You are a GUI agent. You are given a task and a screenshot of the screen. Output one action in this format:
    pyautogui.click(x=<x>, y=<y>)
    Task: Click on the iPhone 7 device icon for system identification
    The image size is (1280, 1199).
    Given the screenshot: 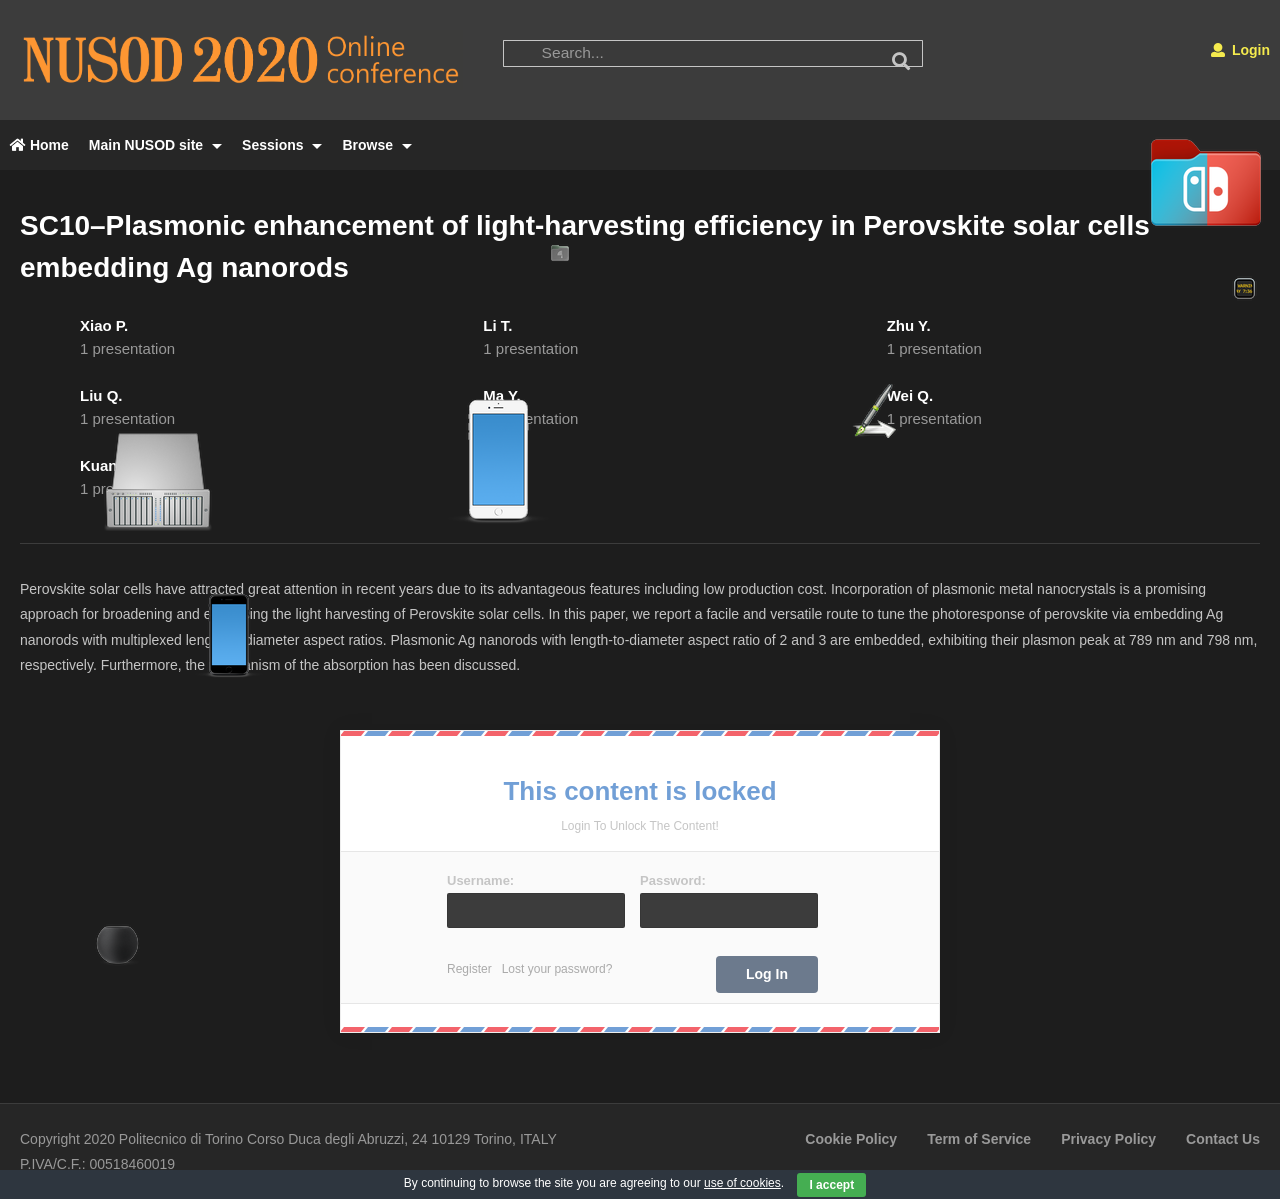 What is the action you would take?
    pyautogui.click(x=229, y=636)
    